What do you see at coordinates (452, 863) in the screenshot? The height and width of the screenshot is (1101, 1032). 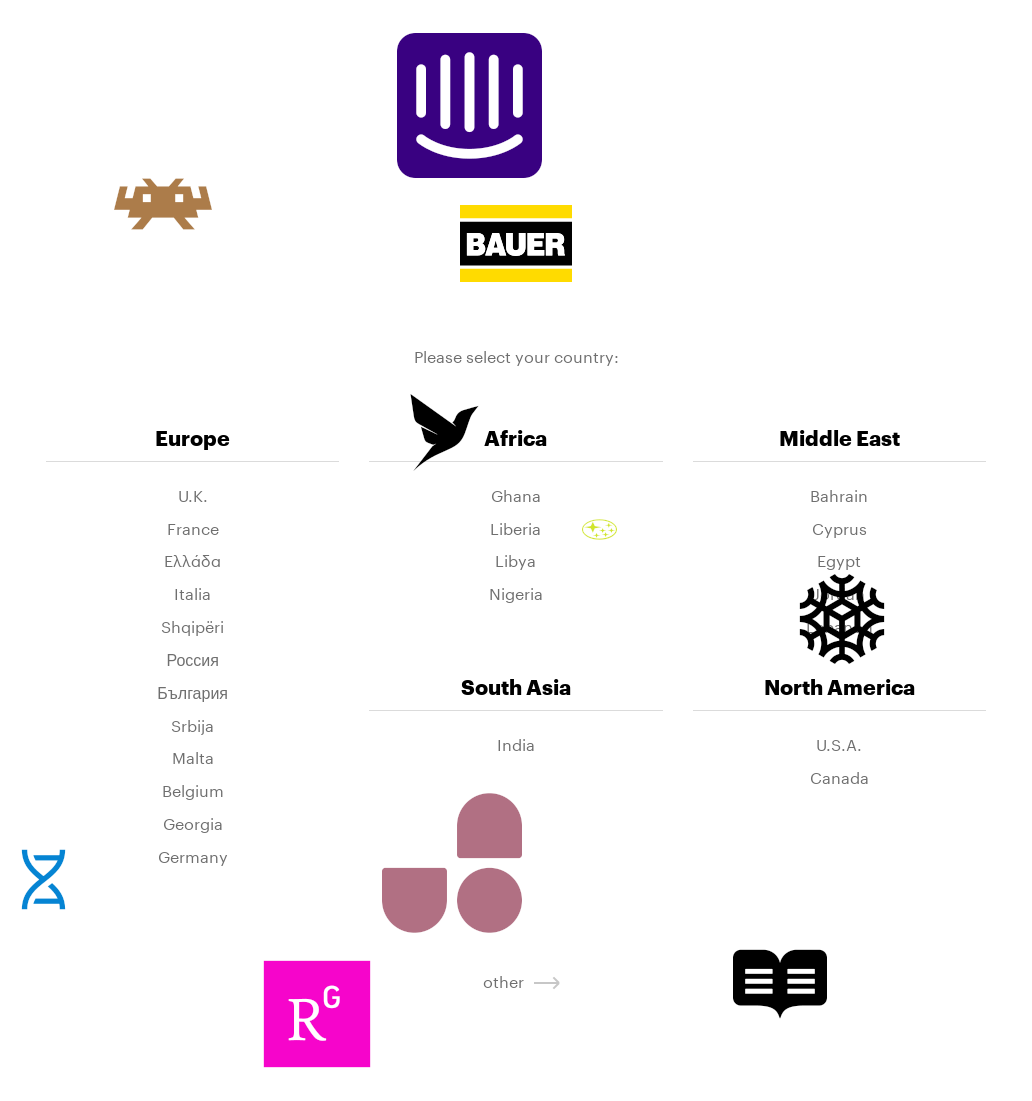 I see `unocss framework logo` at bounding box center [452, 863].